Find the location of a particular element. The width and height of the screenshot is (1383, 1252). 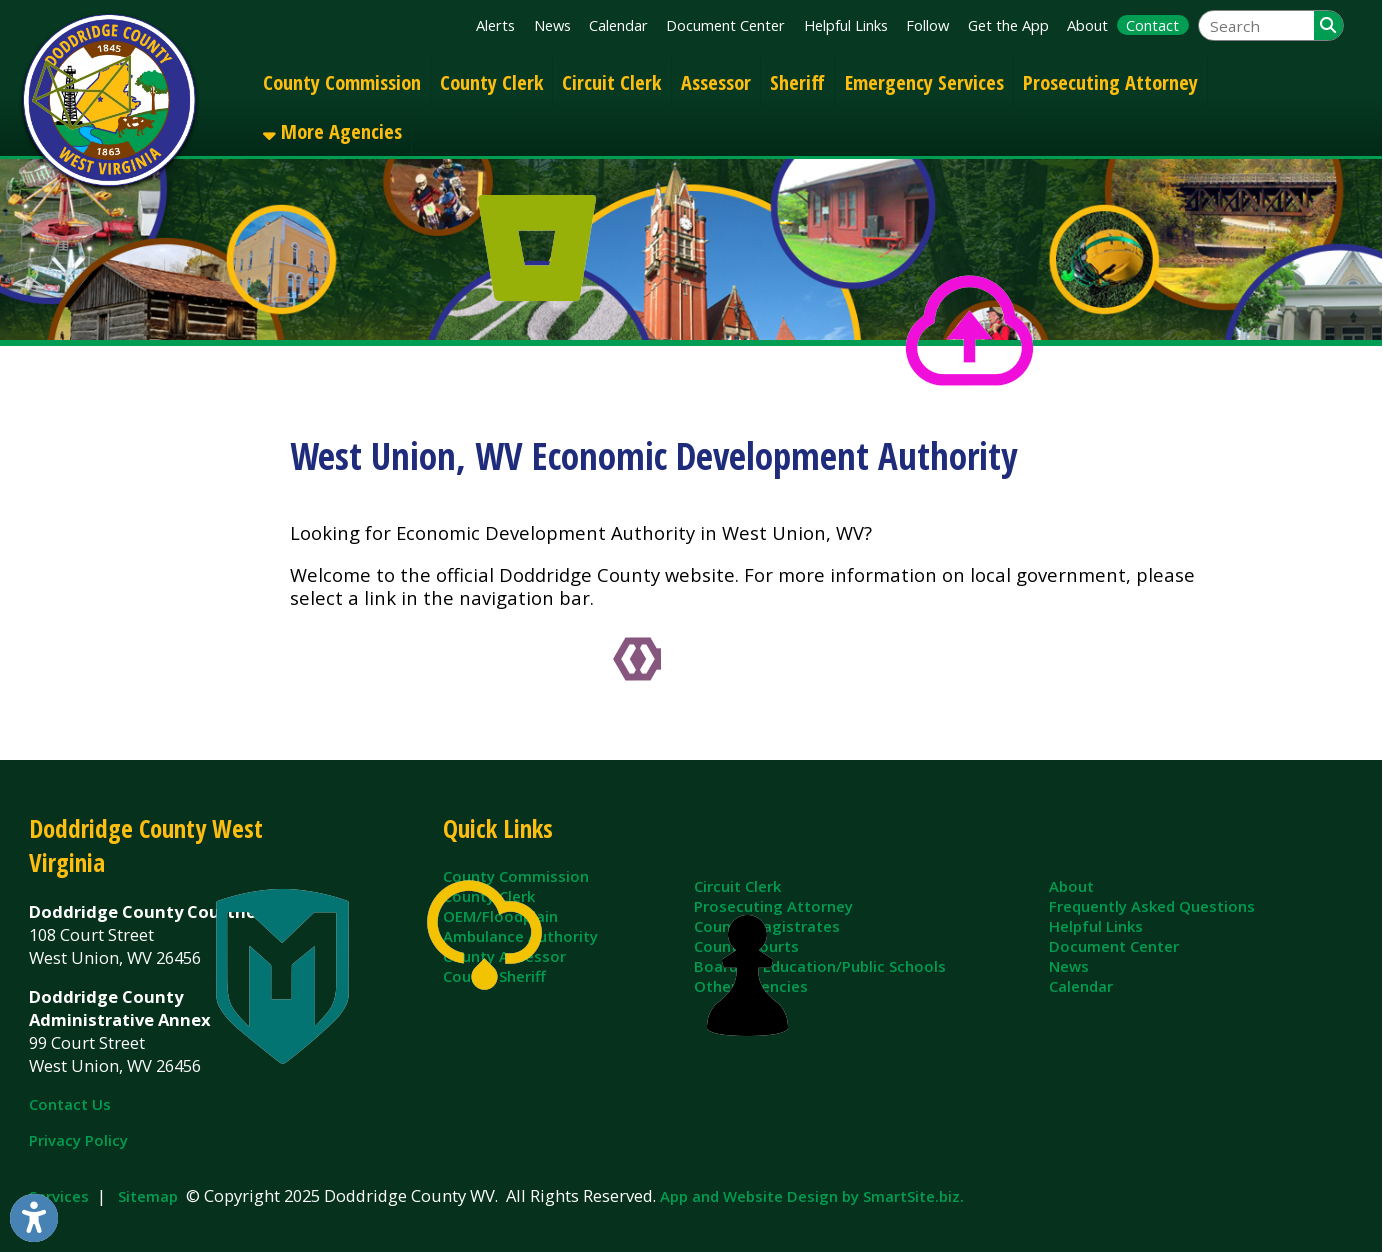

indicates rainy weather conditions is located at coordinates (484, 932).